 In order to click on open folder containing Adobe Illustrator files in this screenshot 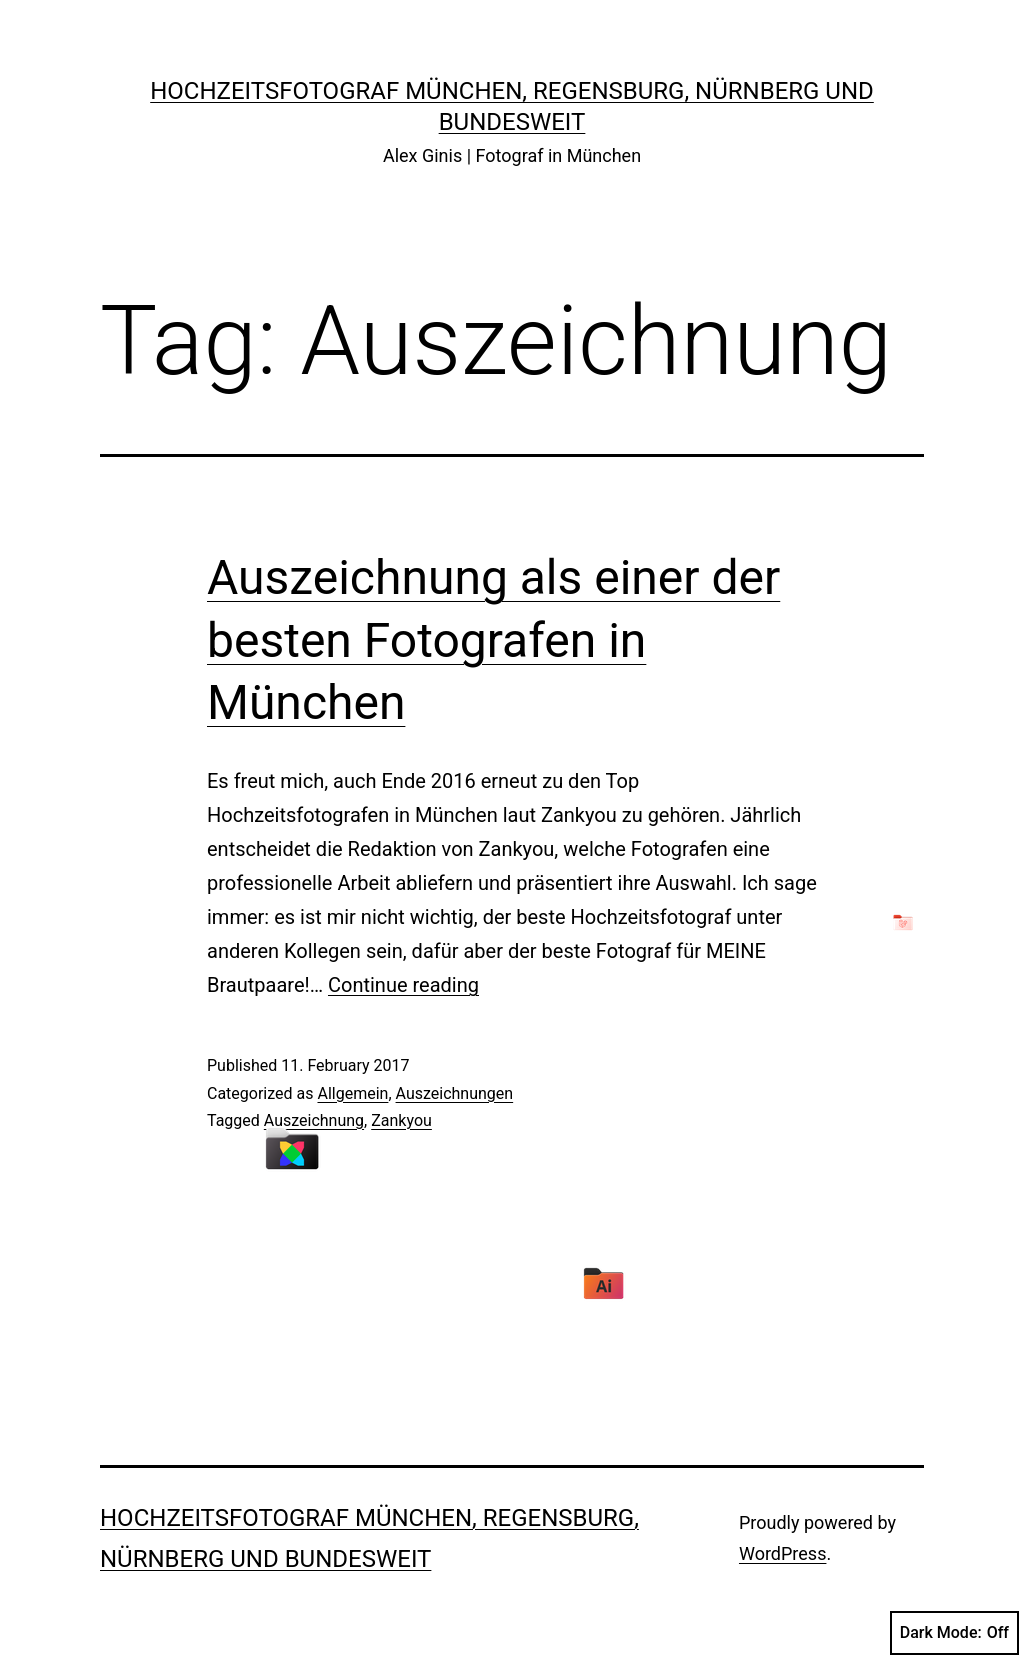, I will do `click(603, 1284)`.